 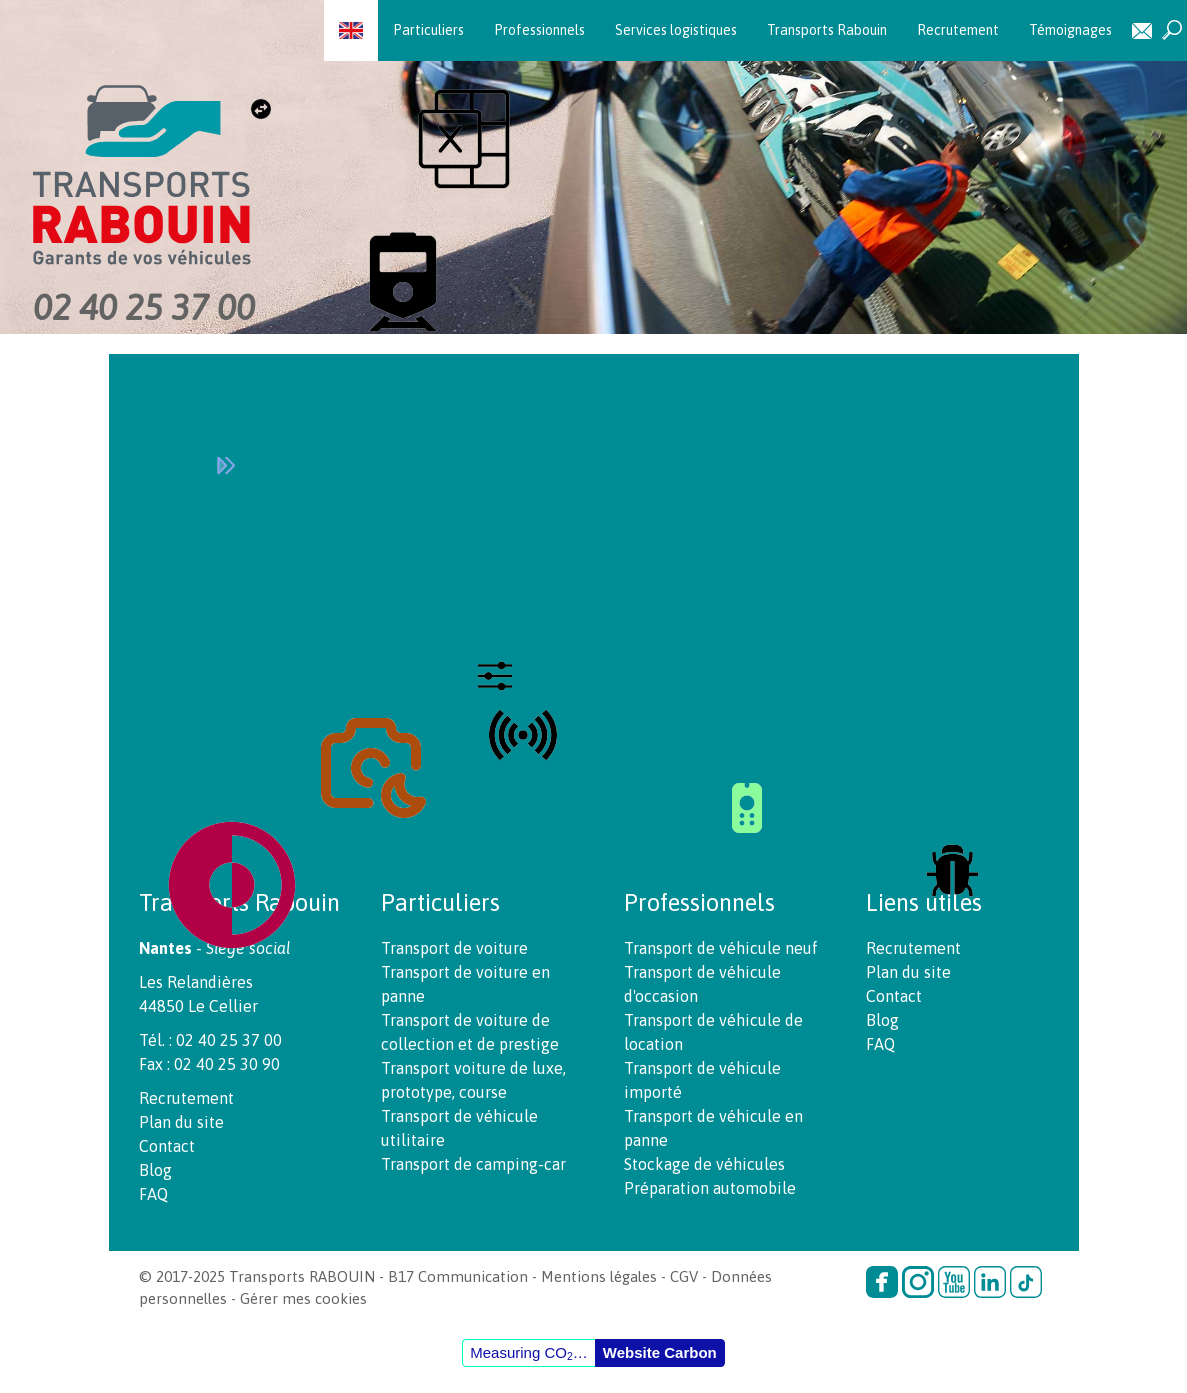 I want to click on adjust settings or preferences, so click(x=495, y=676).